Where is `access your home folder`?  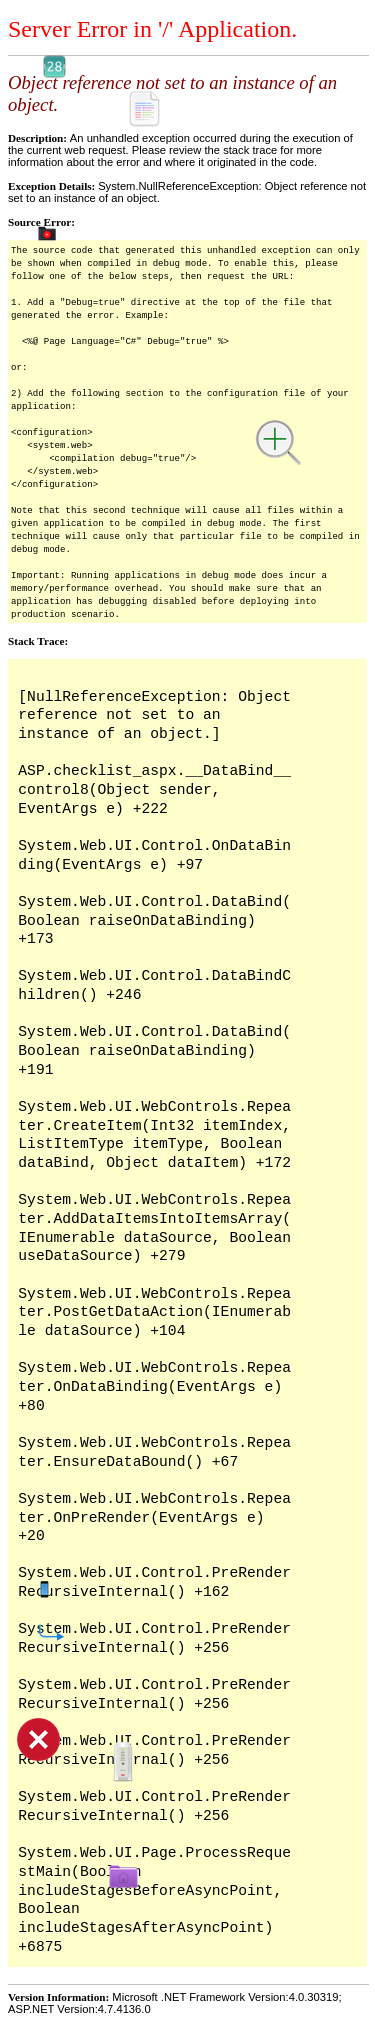
access your home folder is located at coordinates (123, 1876).